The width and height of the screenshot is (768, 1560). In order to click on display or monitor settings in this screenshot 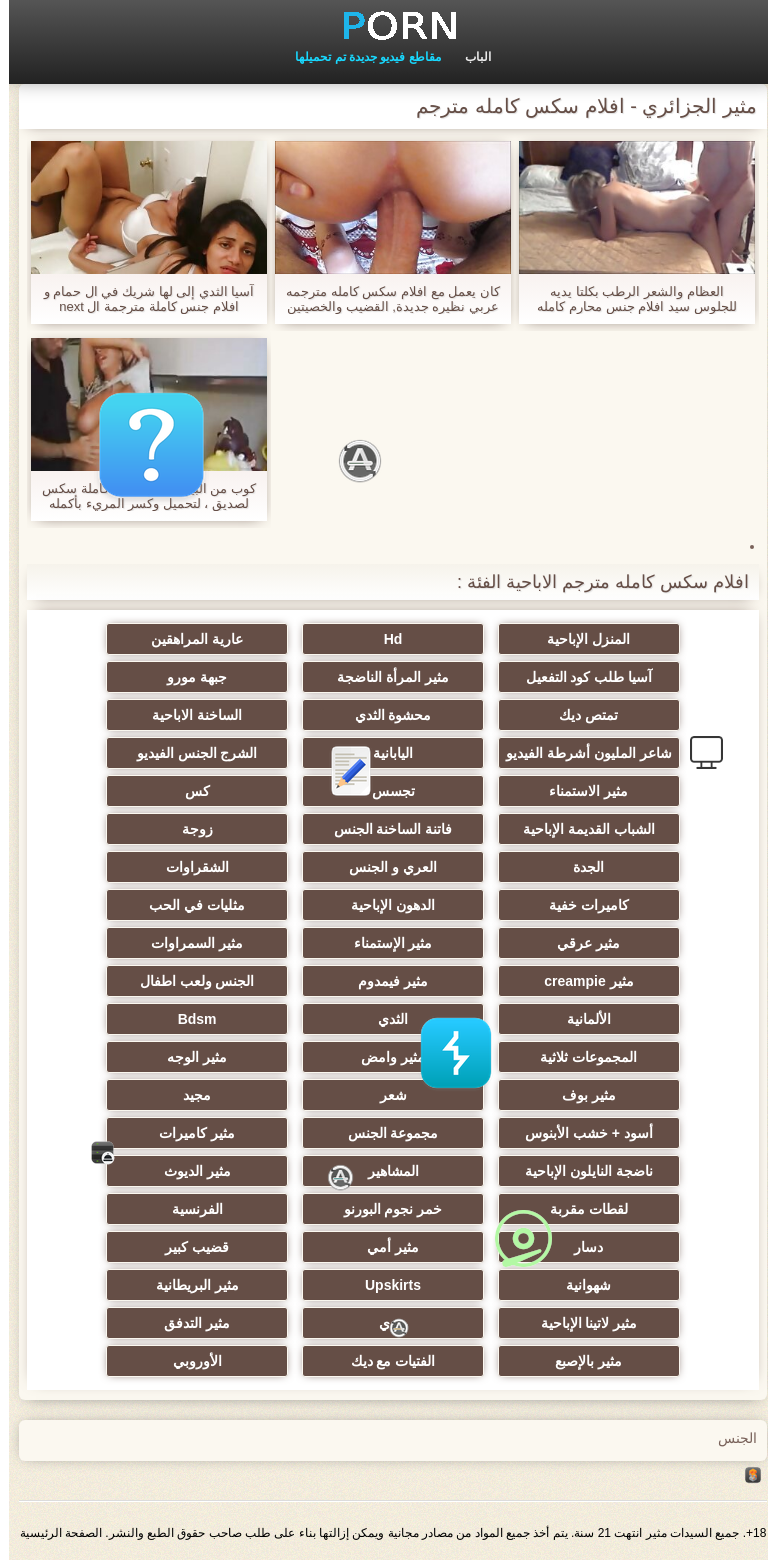, I will do `click(706, 752)`.